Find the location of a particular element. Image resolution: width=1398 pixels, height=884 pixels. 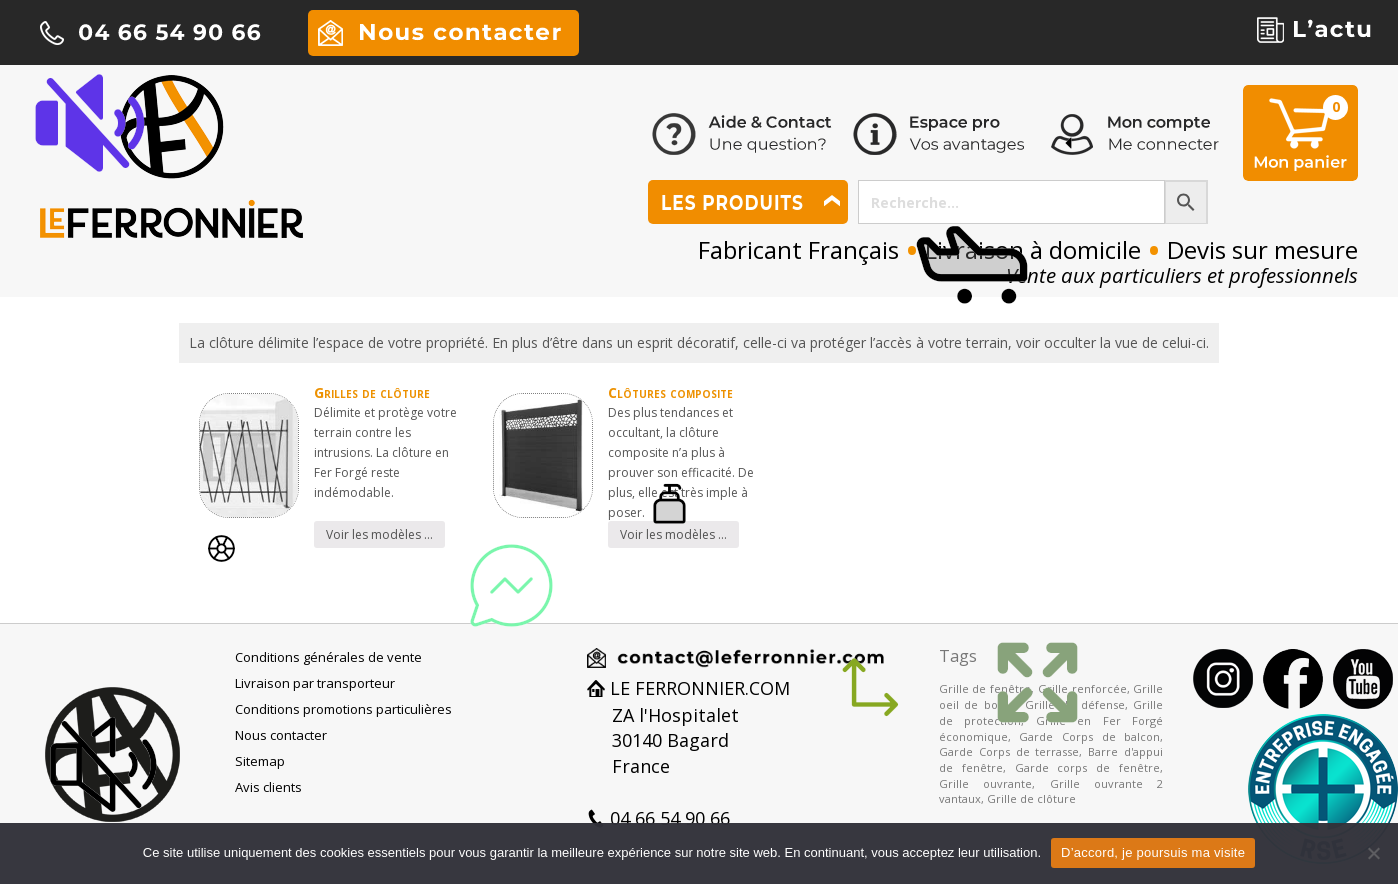

open facebook messenger is located at coordinates (511, 585).